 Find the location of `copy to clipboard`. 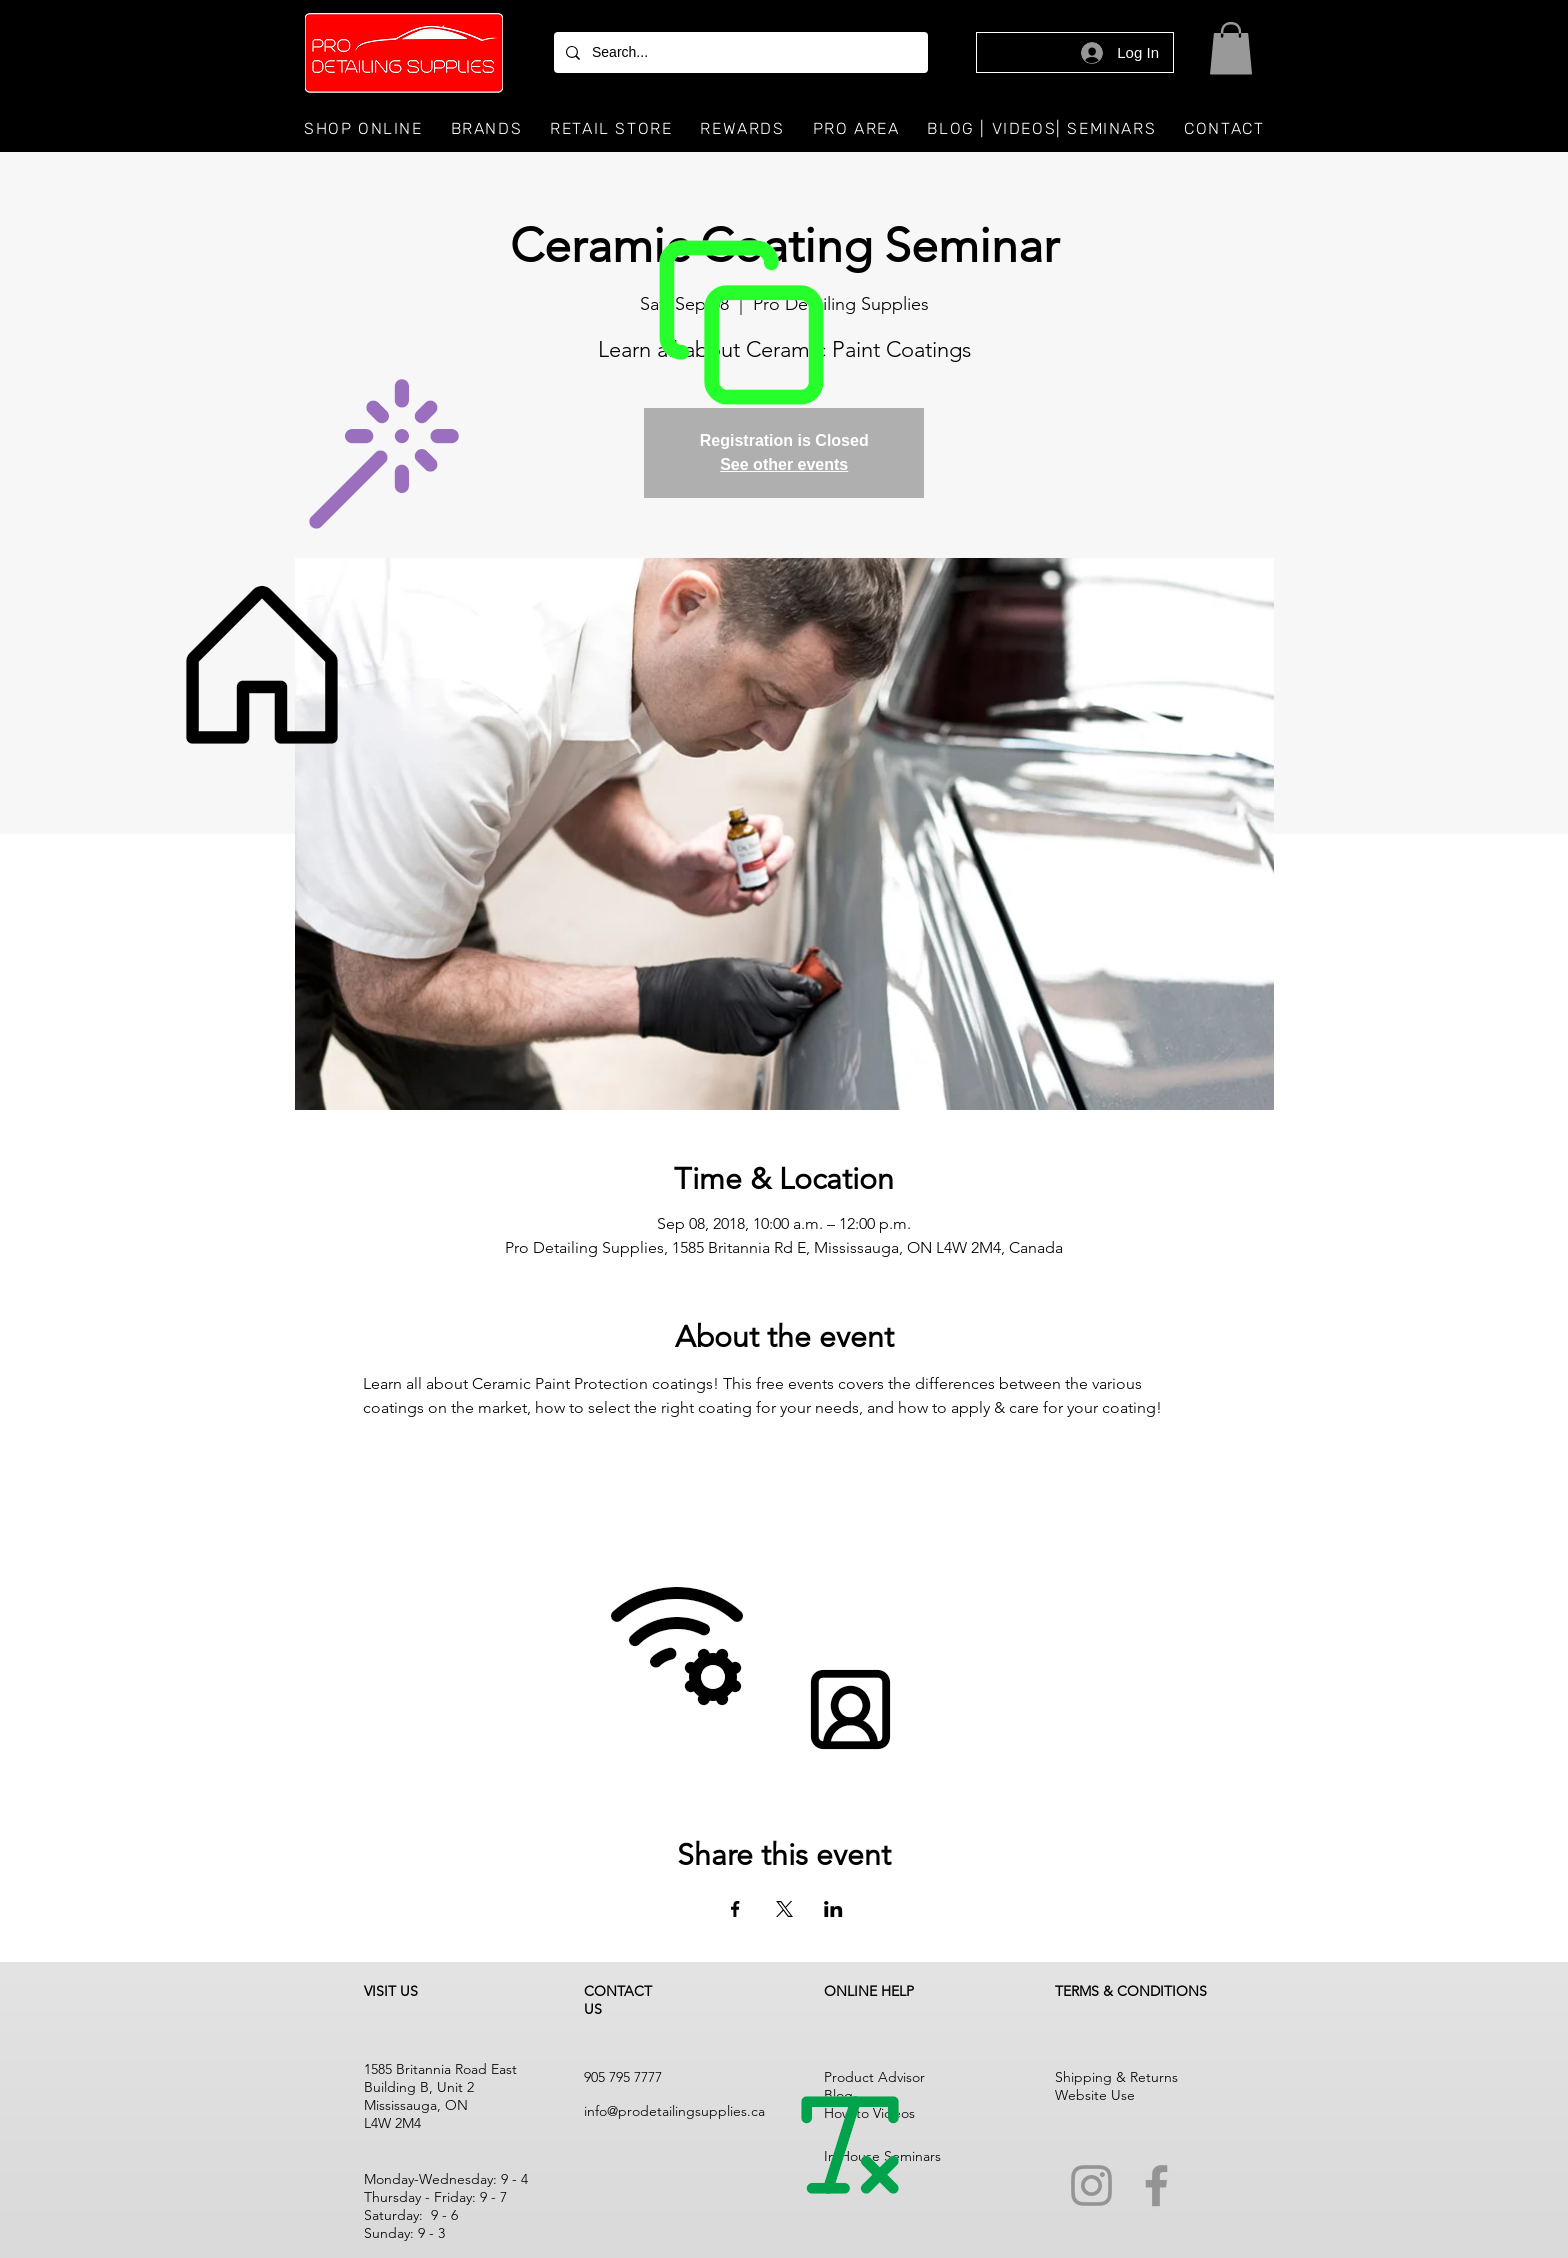

copy to clipboard is located at coordinates (741, 322).